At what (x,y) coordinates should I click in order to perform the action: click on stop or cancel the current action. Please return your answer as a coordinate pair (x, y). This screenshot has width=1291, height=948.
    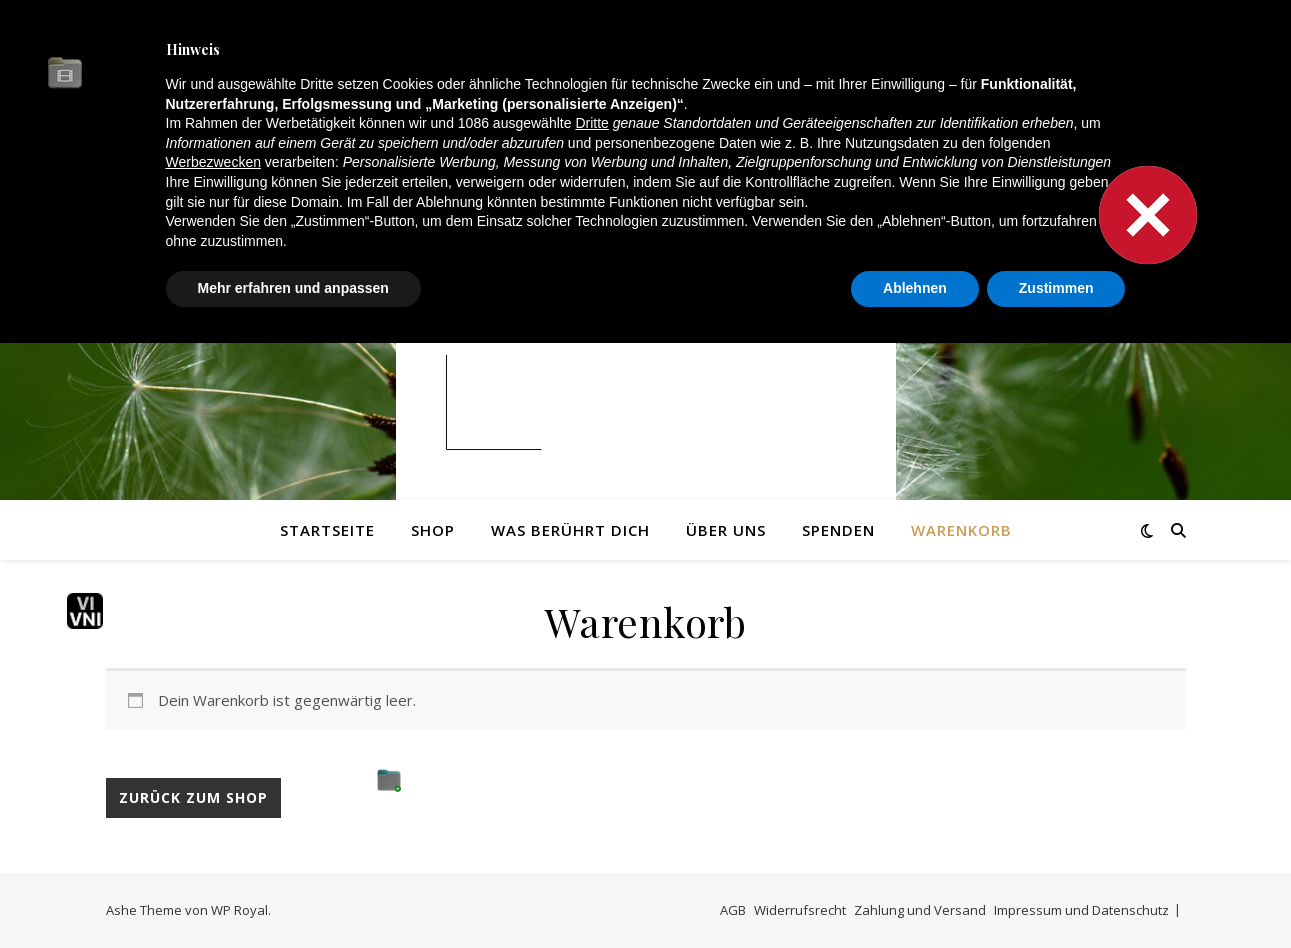
    Looking at the image, I should click on (1148, 215).